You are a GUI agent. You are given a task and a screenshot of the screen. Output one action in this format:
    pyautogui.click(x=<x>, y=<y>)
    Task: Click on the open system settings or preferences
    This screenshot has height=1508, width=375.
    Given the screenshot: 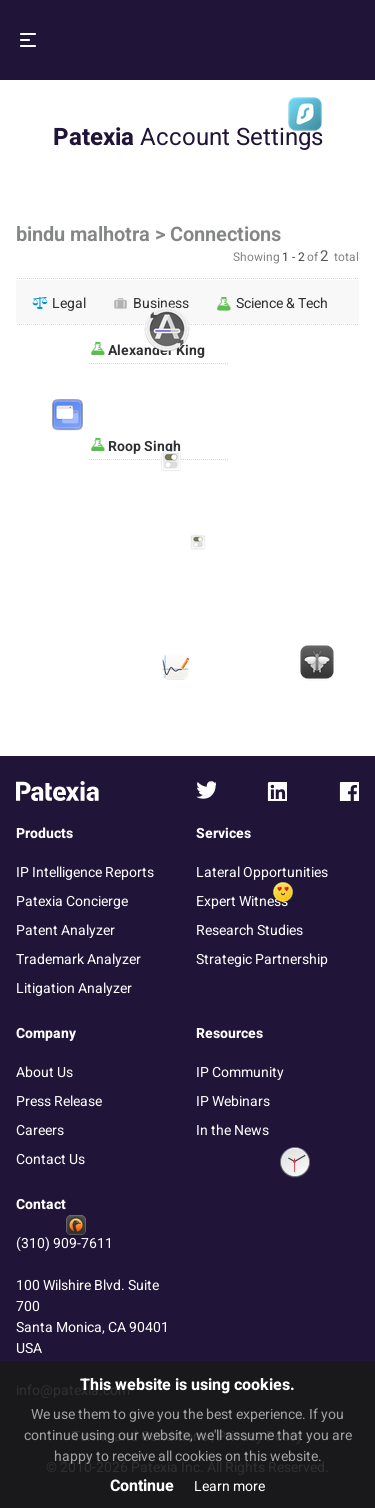 What is the action you would take?
    pyautogui.click(x=198, y=542)
    